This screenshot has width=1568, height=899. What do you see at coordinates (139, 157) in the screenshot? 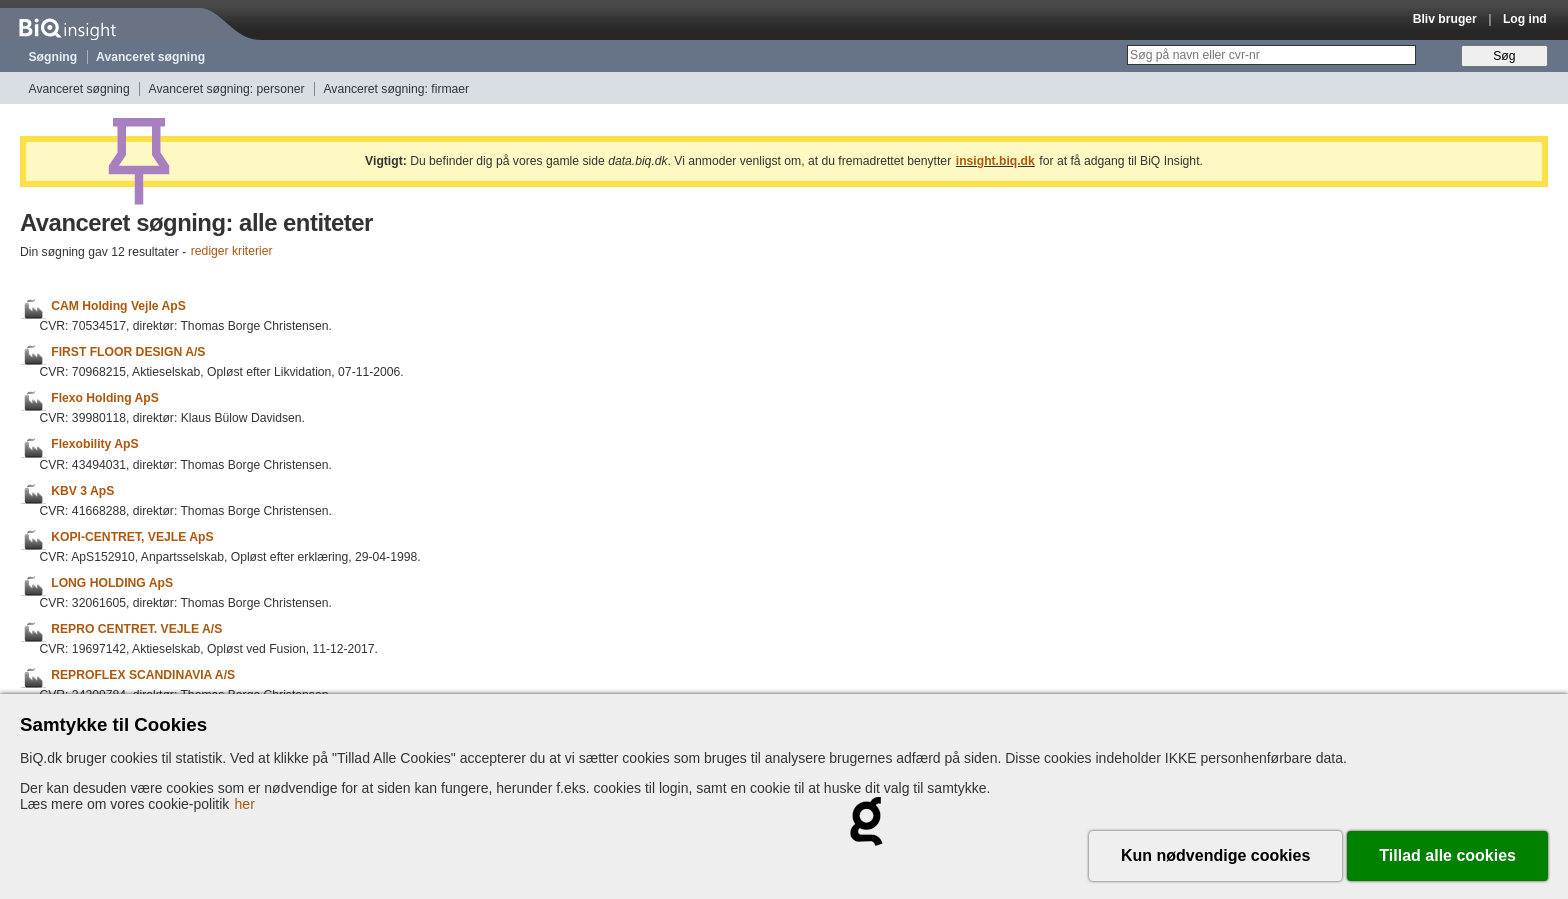
I see `pin an item to keep it visible` at bounding box center [139, 157].